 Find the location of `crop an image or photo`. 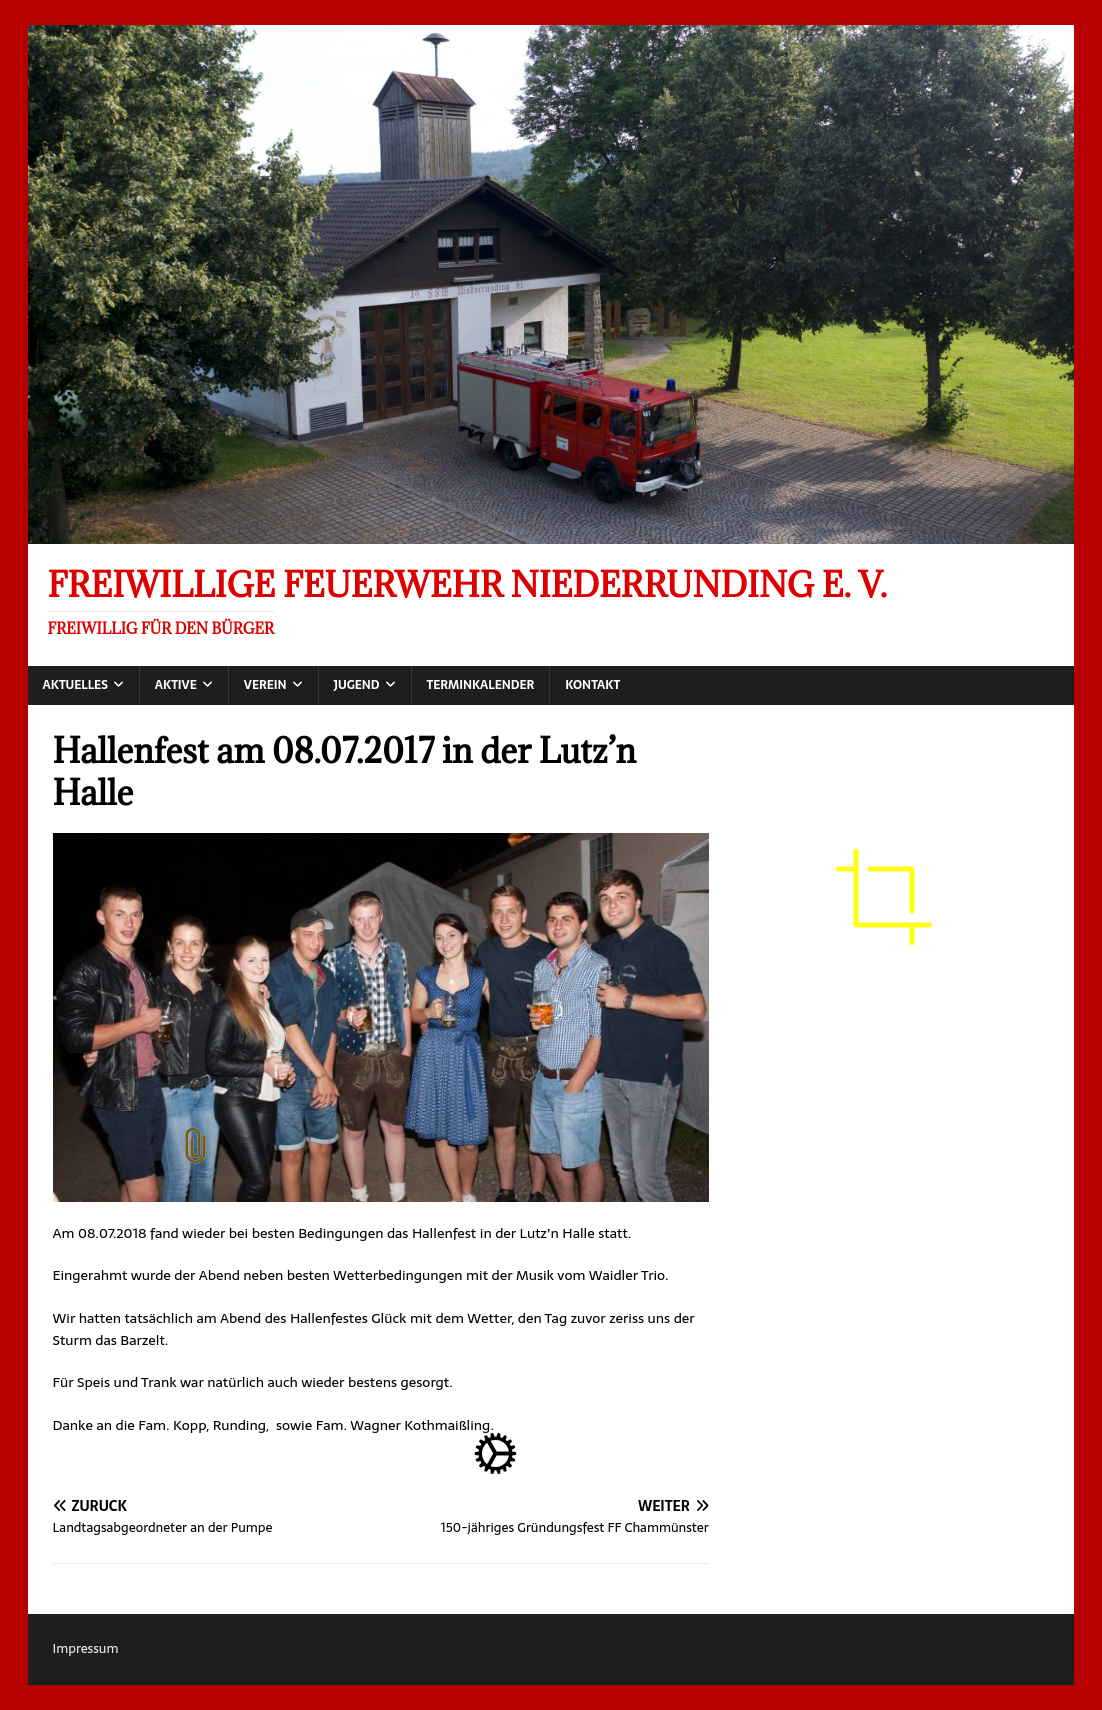

crop an image or photo is located at coordinates (884, 897).